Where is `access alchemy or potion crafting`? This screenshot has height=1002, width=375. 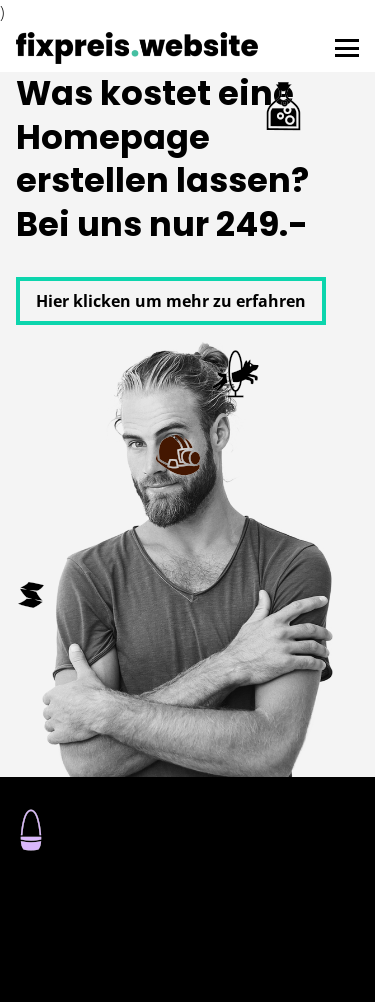
access alchemy or potion crafting is located at coordinates (285, 106).